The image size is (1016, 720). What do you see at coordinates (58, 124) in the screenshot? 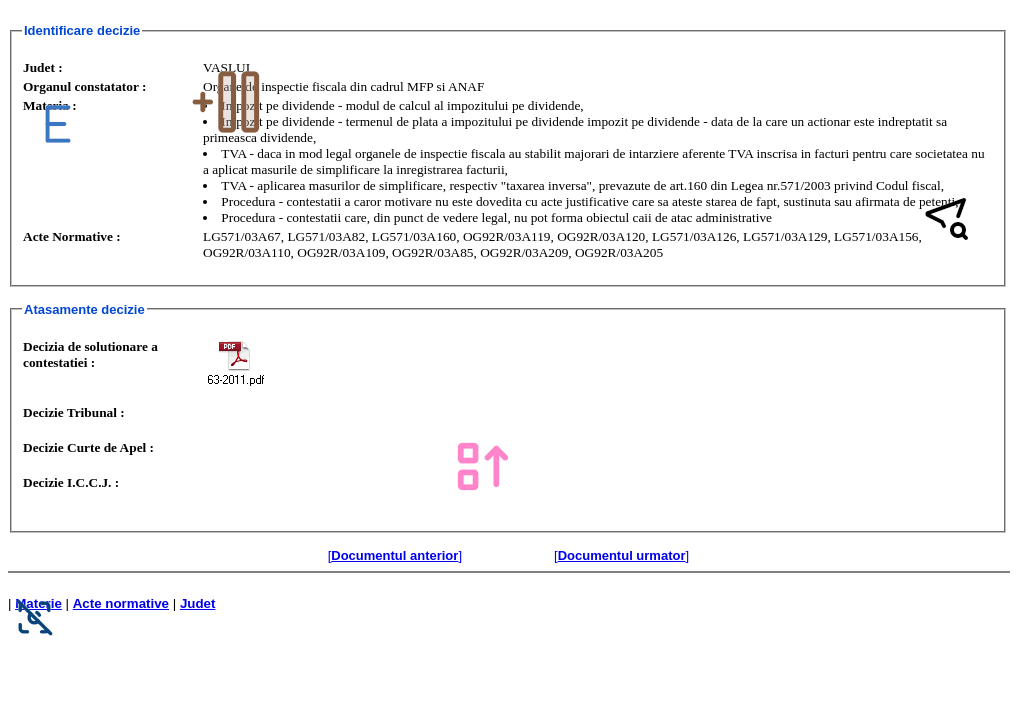
I see `represents the letter E in text formatting or typography options` at bounding box center [58, 124].